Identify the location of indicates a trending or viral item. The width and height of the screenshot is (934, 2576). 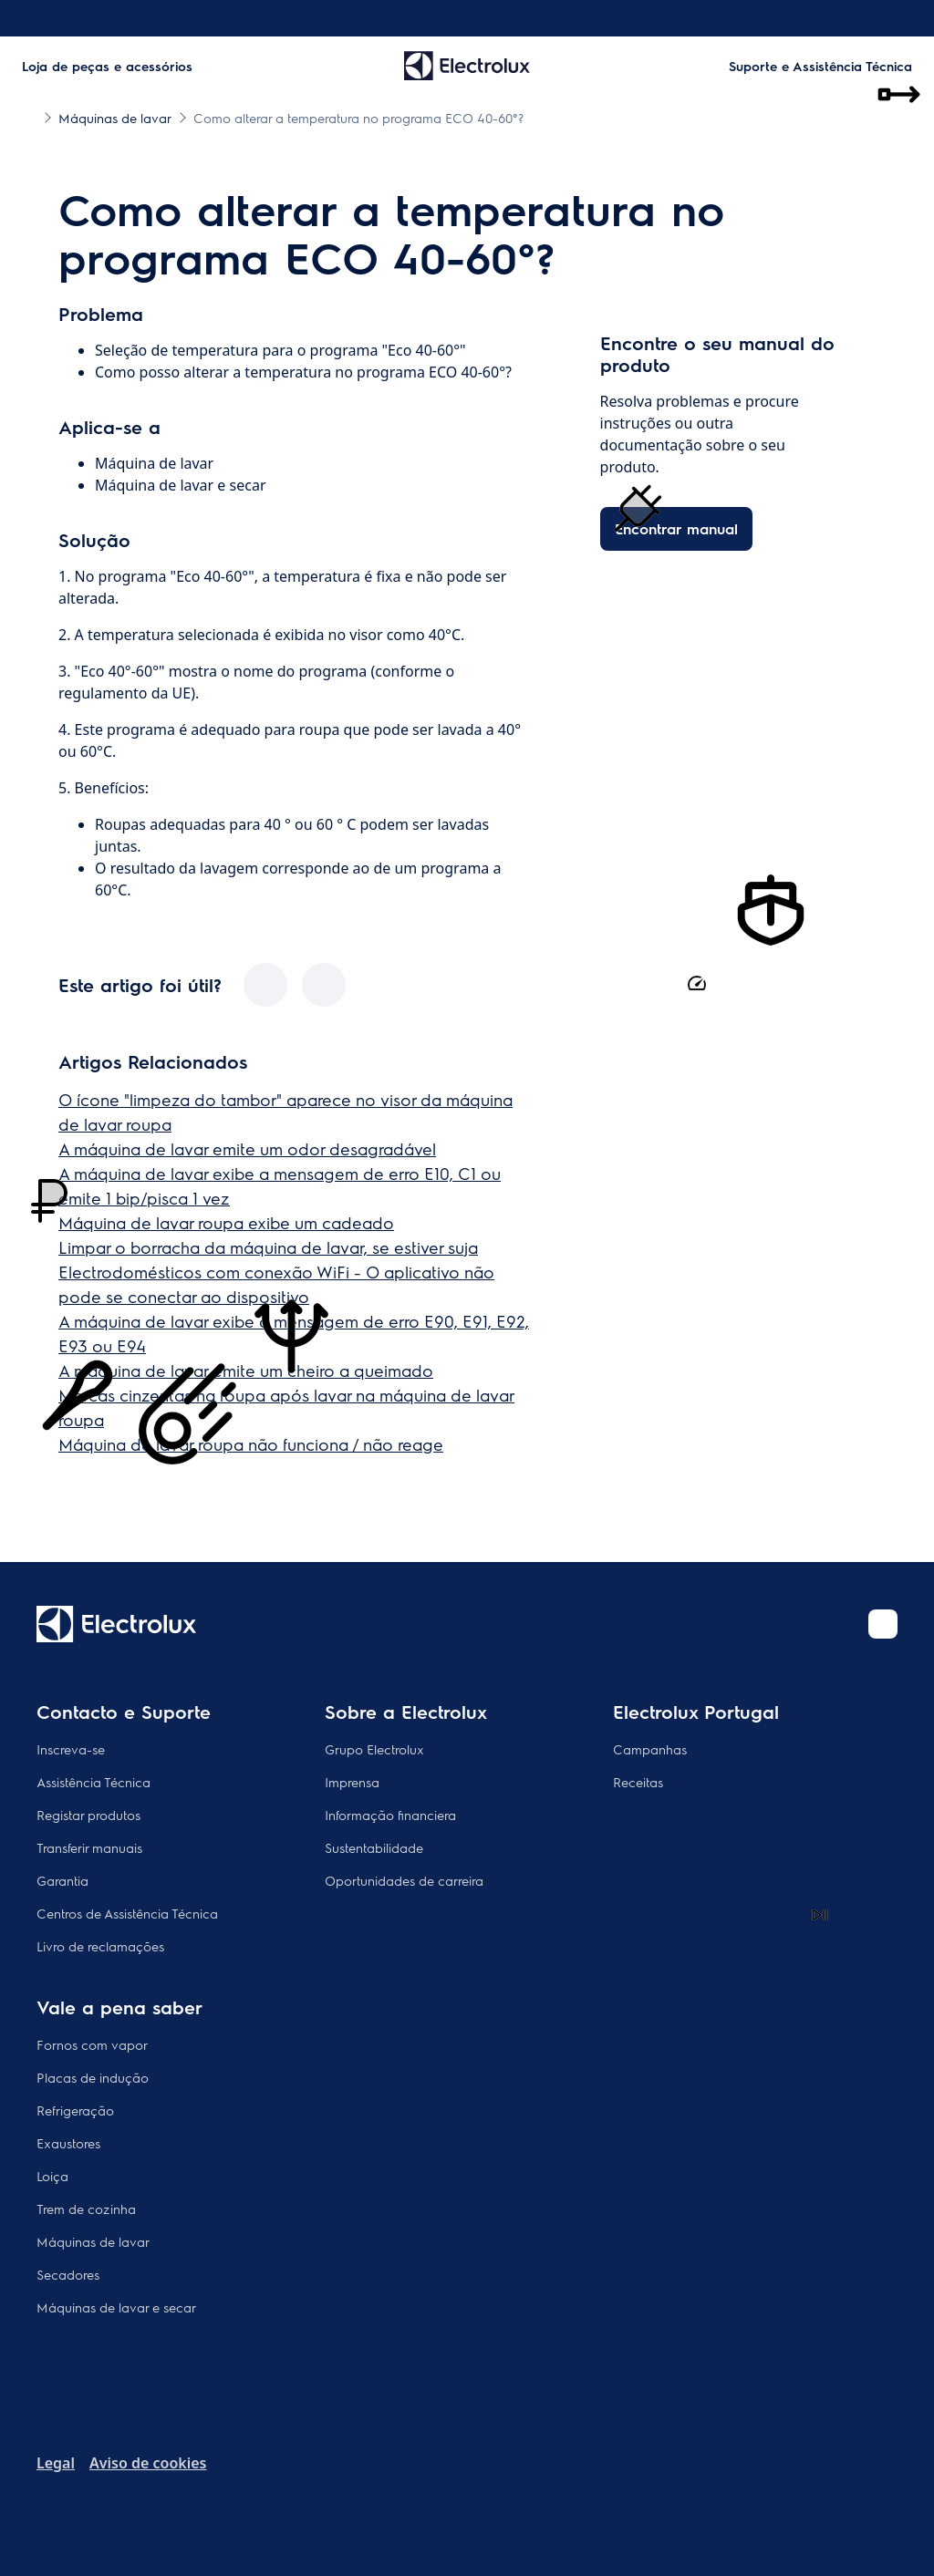
(187, 1415).